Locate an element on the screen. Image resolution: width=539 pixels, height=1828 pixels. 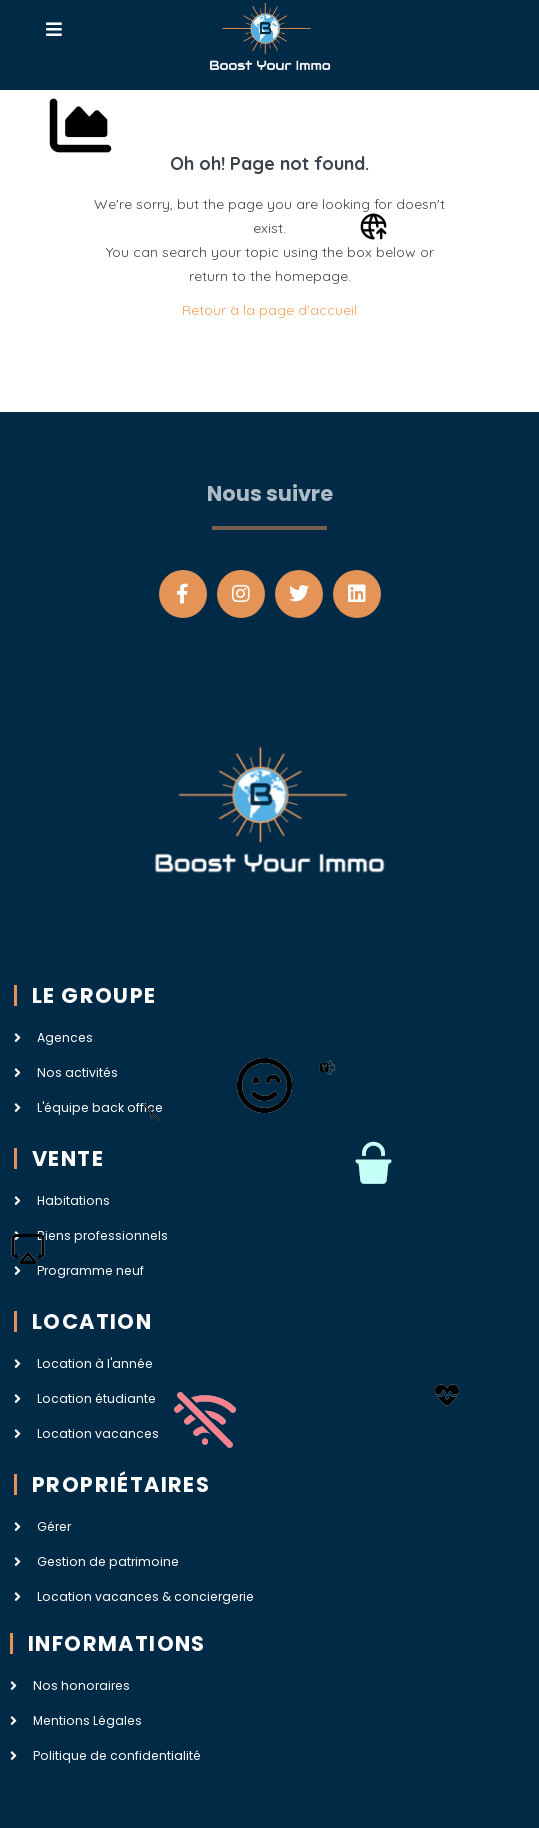
access storage or container tools is located at coordinates (373, 1163).